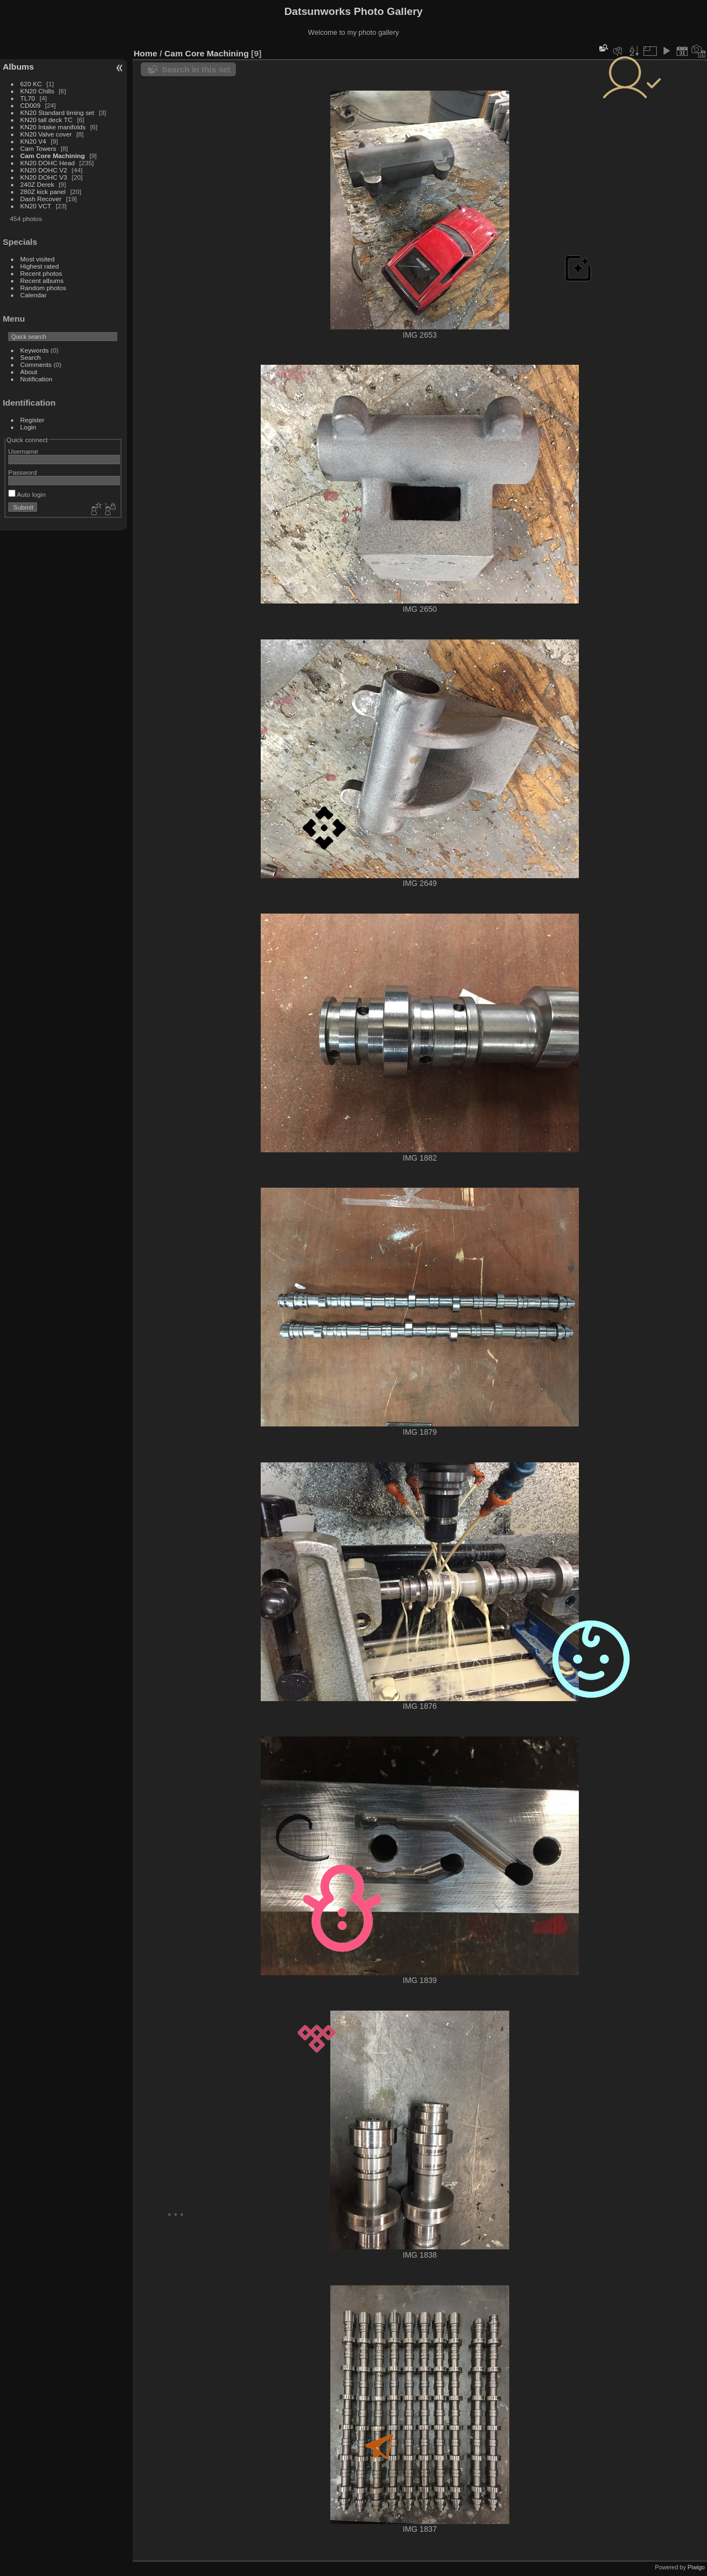  Describe the element at coordinates (380, 2447) in the screenshot. I see `open Telegram messaging app` at that location.